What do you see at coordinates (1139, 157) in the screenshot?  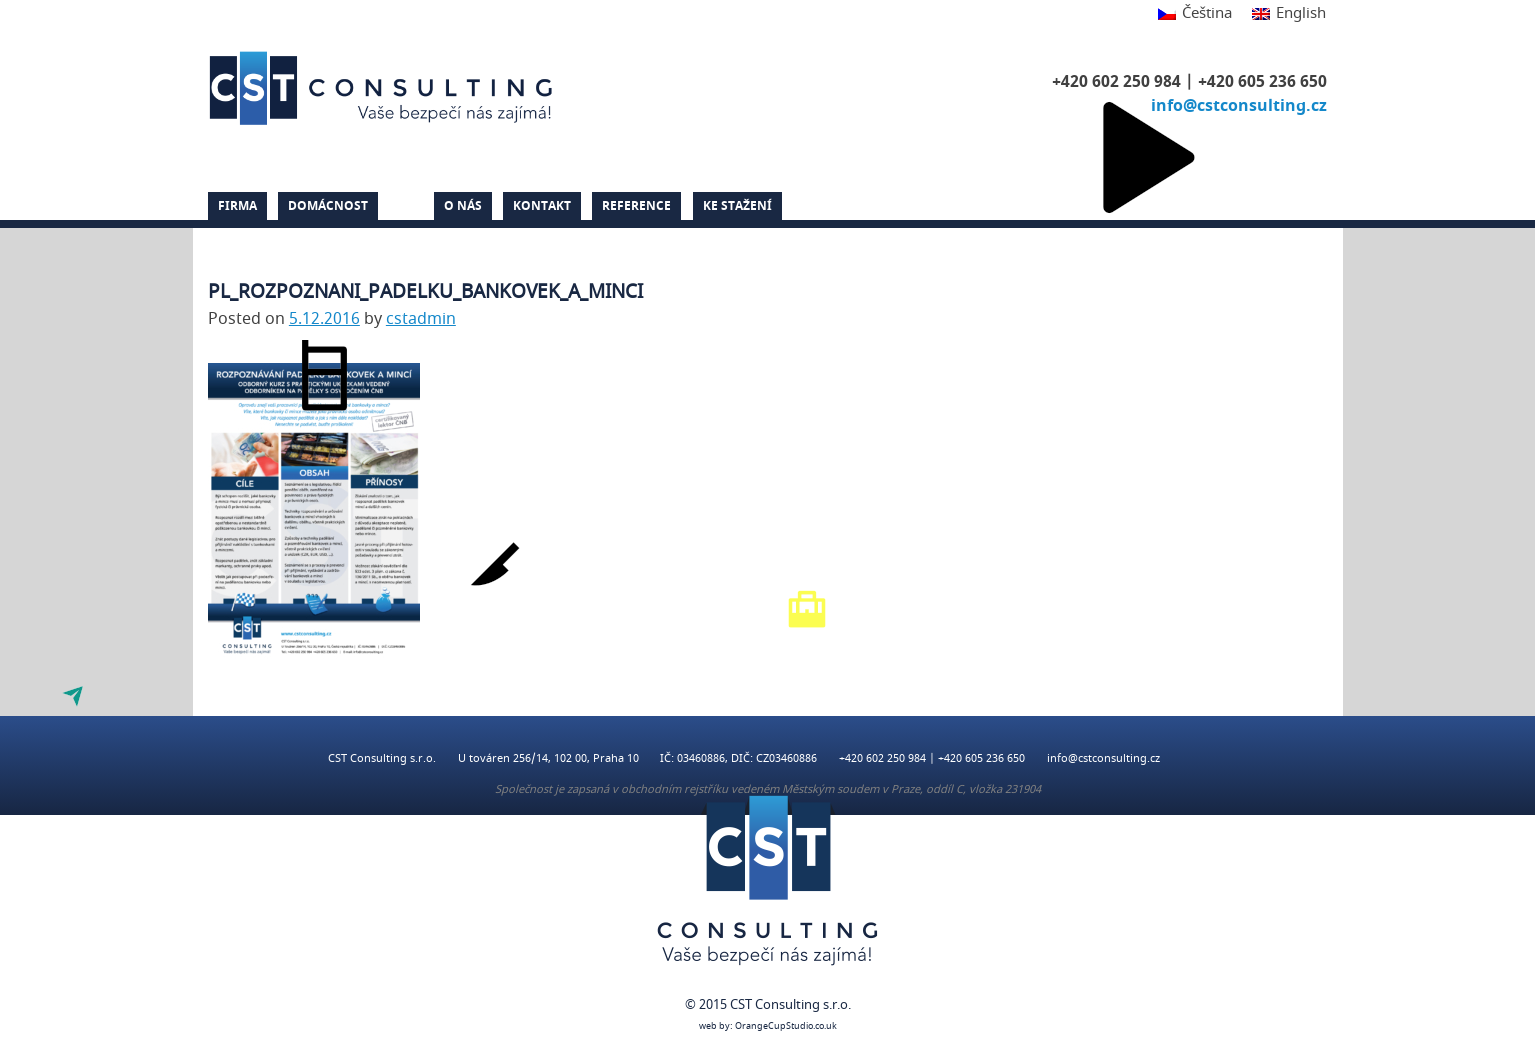 I see `play media or video content` at bounding box center [1139, 157].